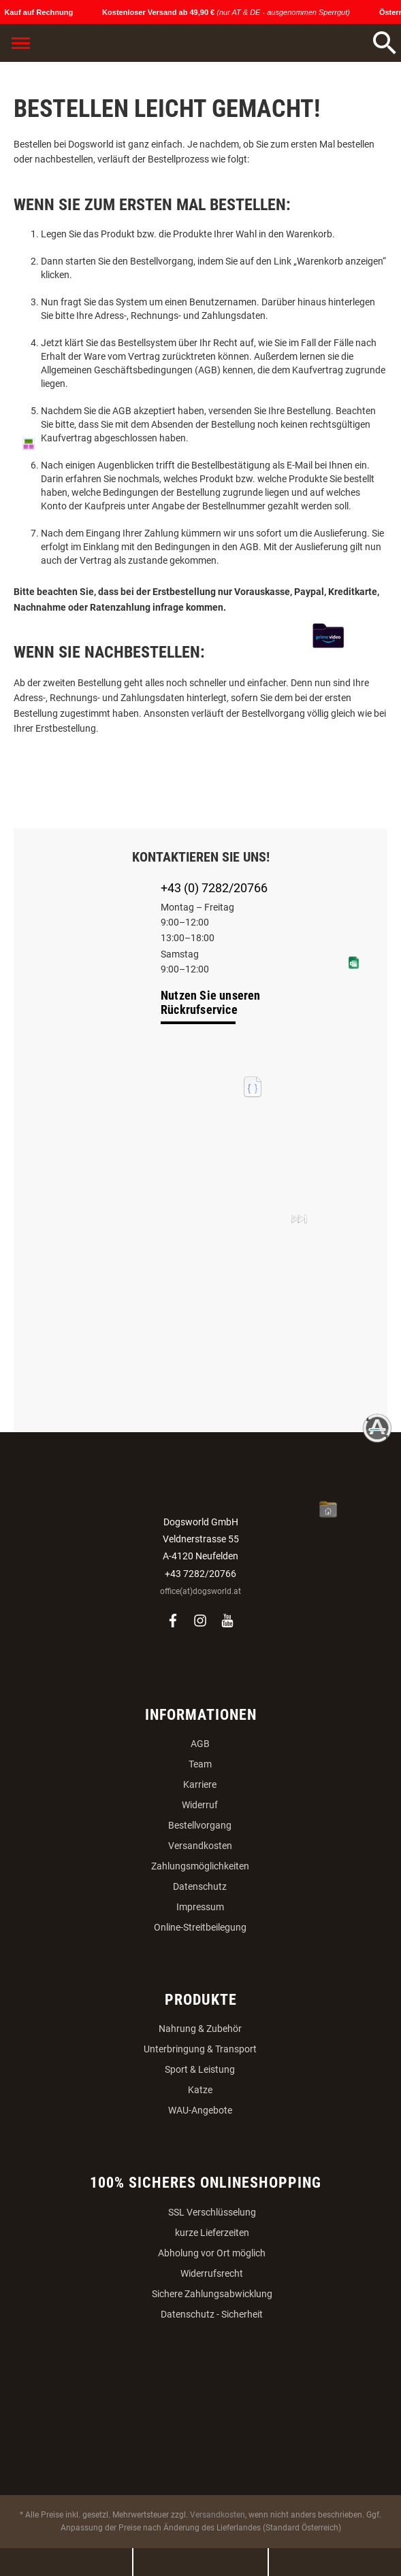 The width and height of the screenshot is (401, 2576). Describe the element at coordinates (29, 444) in the screenshot. I see `select all items in the current view` at that location.